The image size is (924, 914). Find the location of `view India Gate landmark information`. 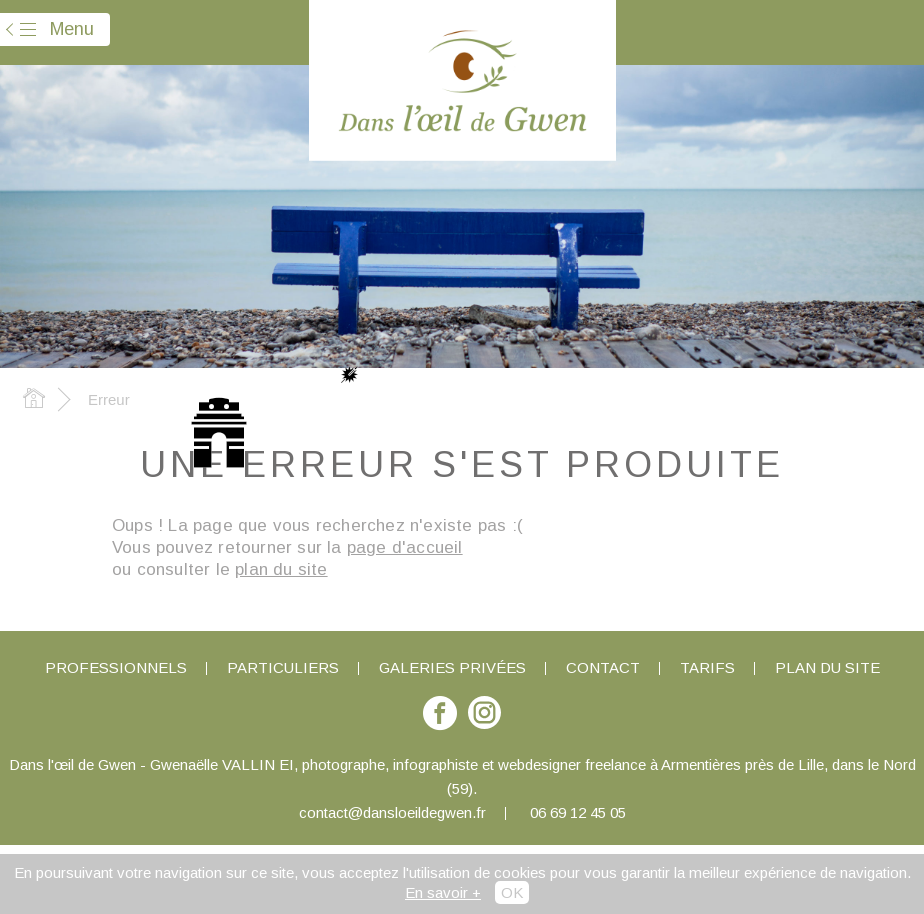

view India Gate landmark information is located at coordinates (219, 430).